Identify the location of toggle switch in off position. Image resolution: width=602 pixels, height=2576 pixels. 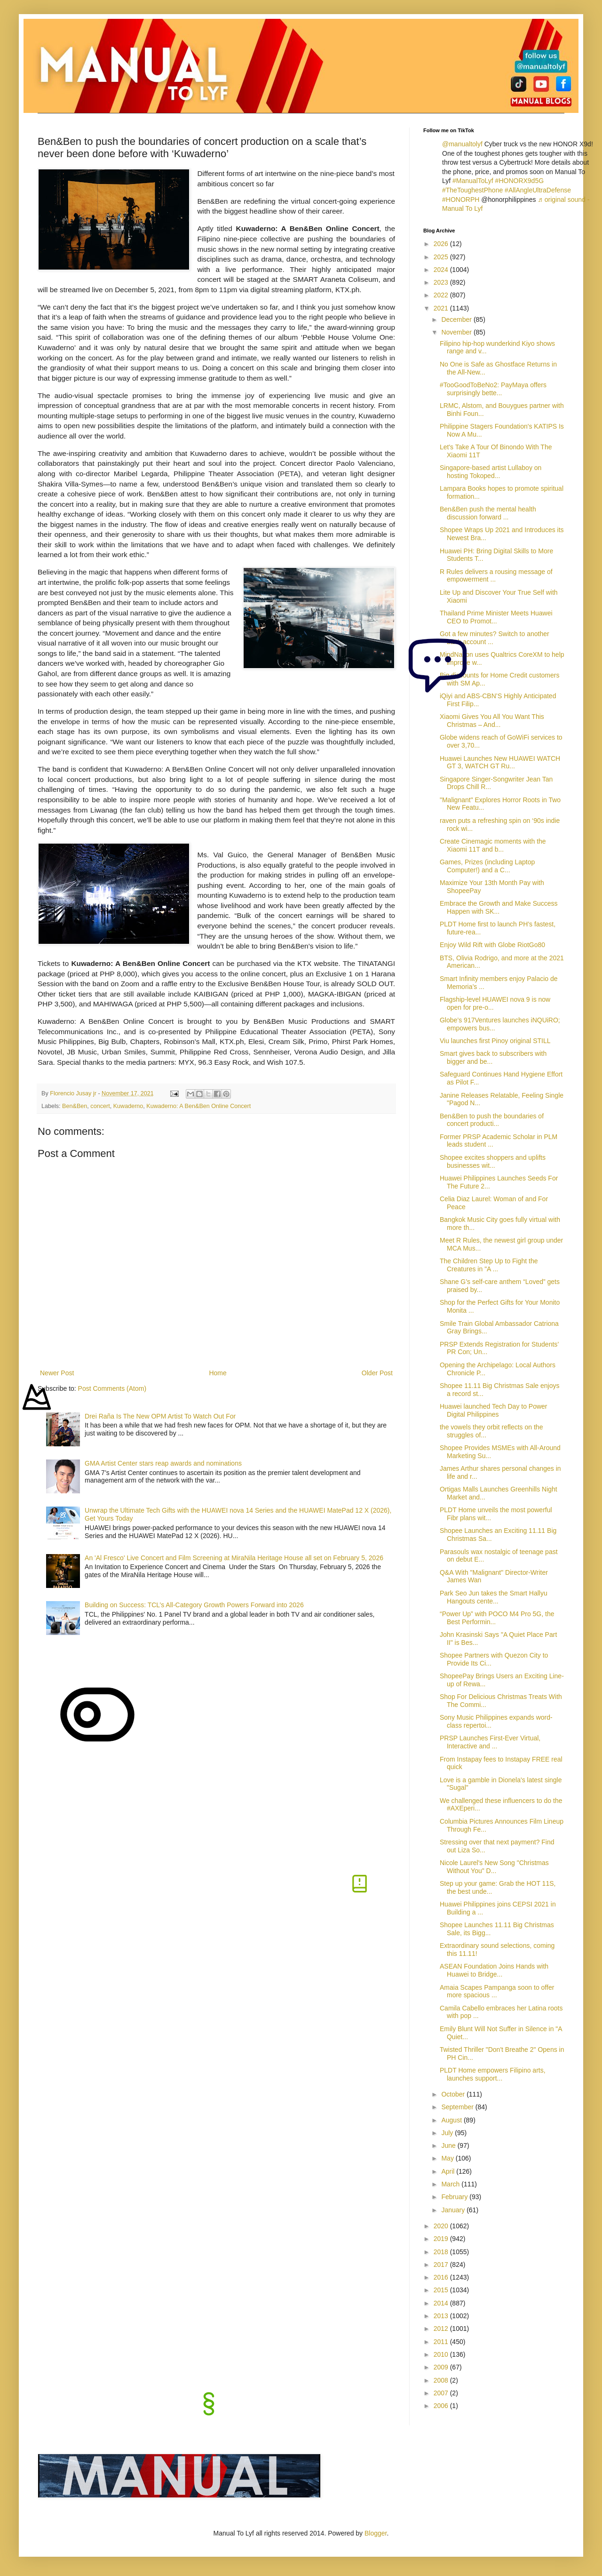
(97, 1715).